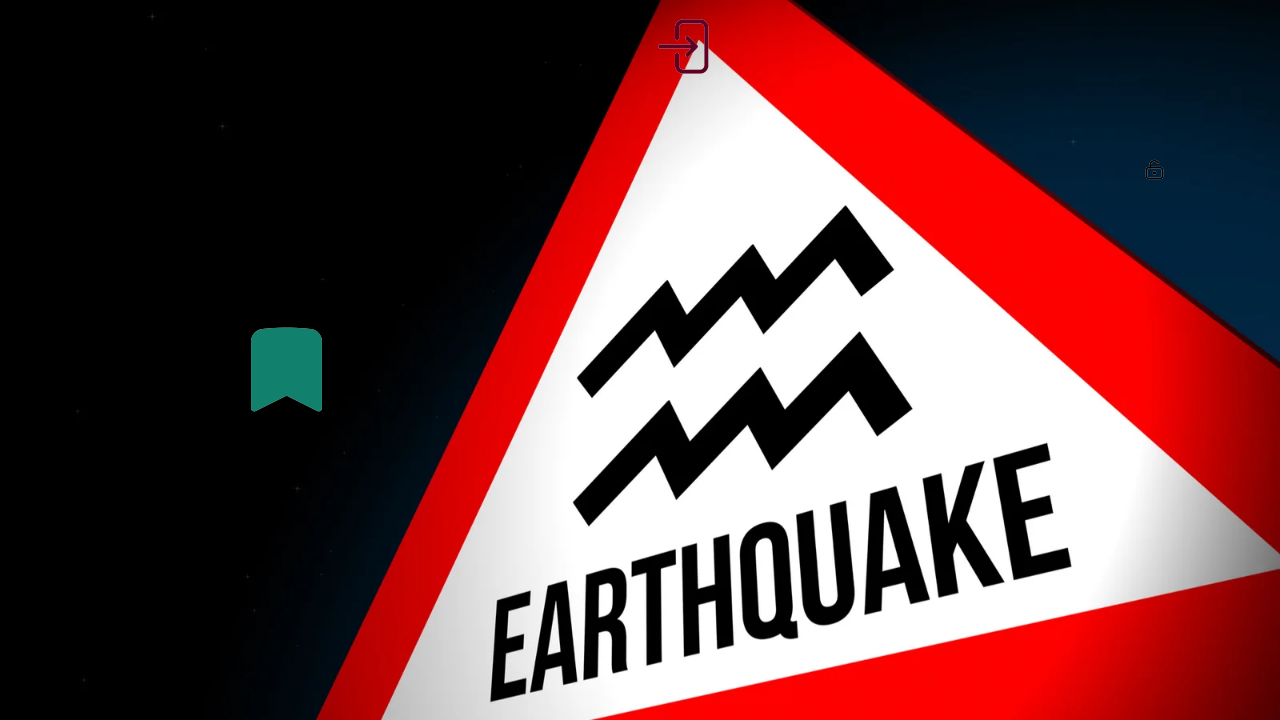 The width and height of the screenshot is (1280, 720). What do you see at coordinates (687, 46) in the screenshot?
I see `log in to your account` at bounding box center [687, 46].